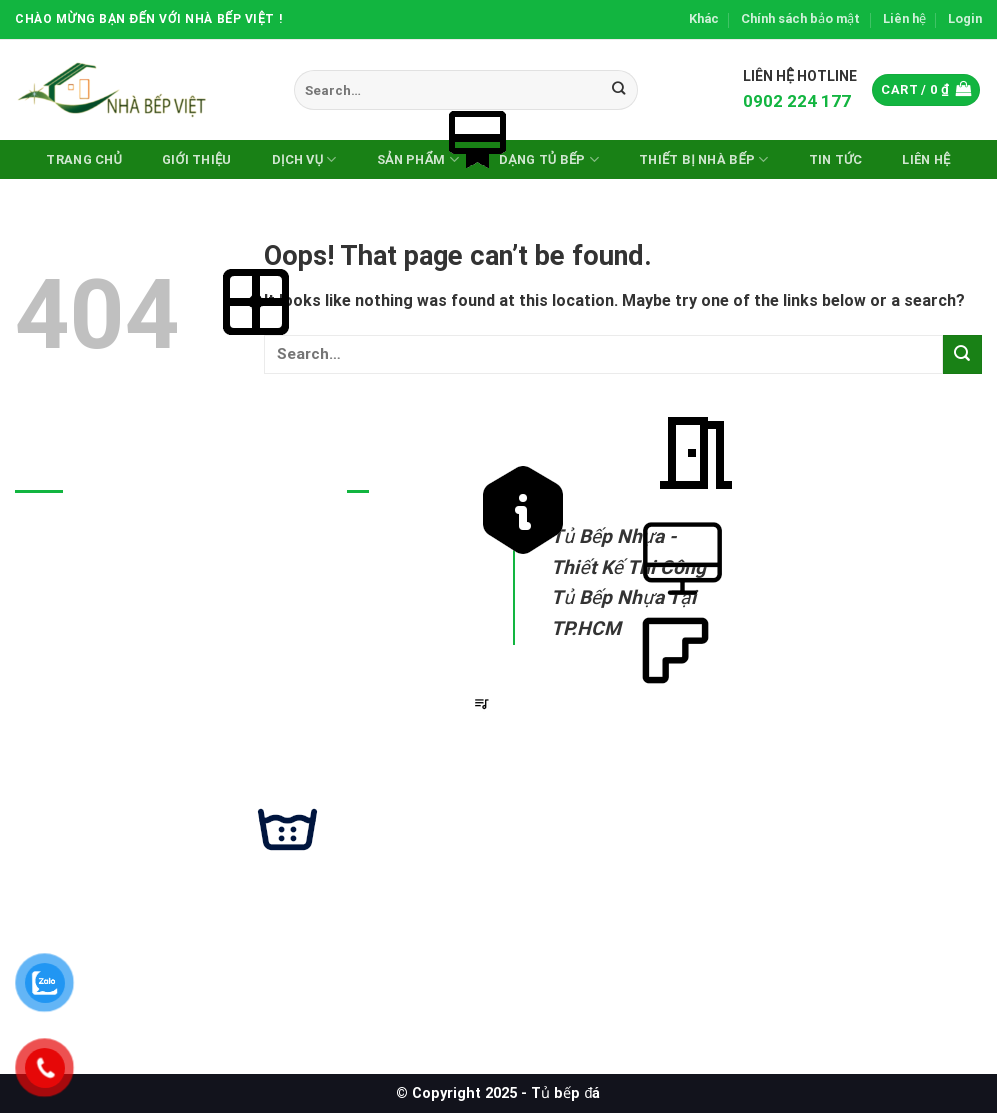 This screenshot has height=1113, width=997. What do you see at coordinates (696, 453) in the screenshot?
I see `access meeting room booking` at bounding box center [696, 453].